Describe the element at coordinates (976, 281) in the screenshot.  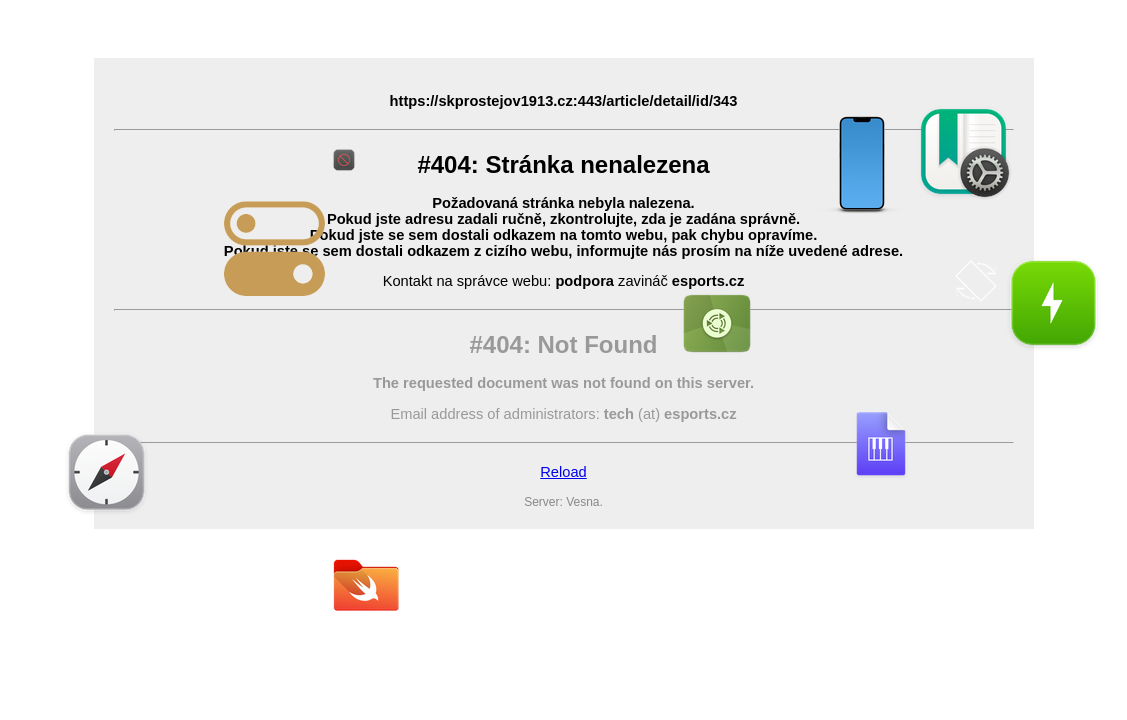
I see `screen rotation is enabled` at that location.